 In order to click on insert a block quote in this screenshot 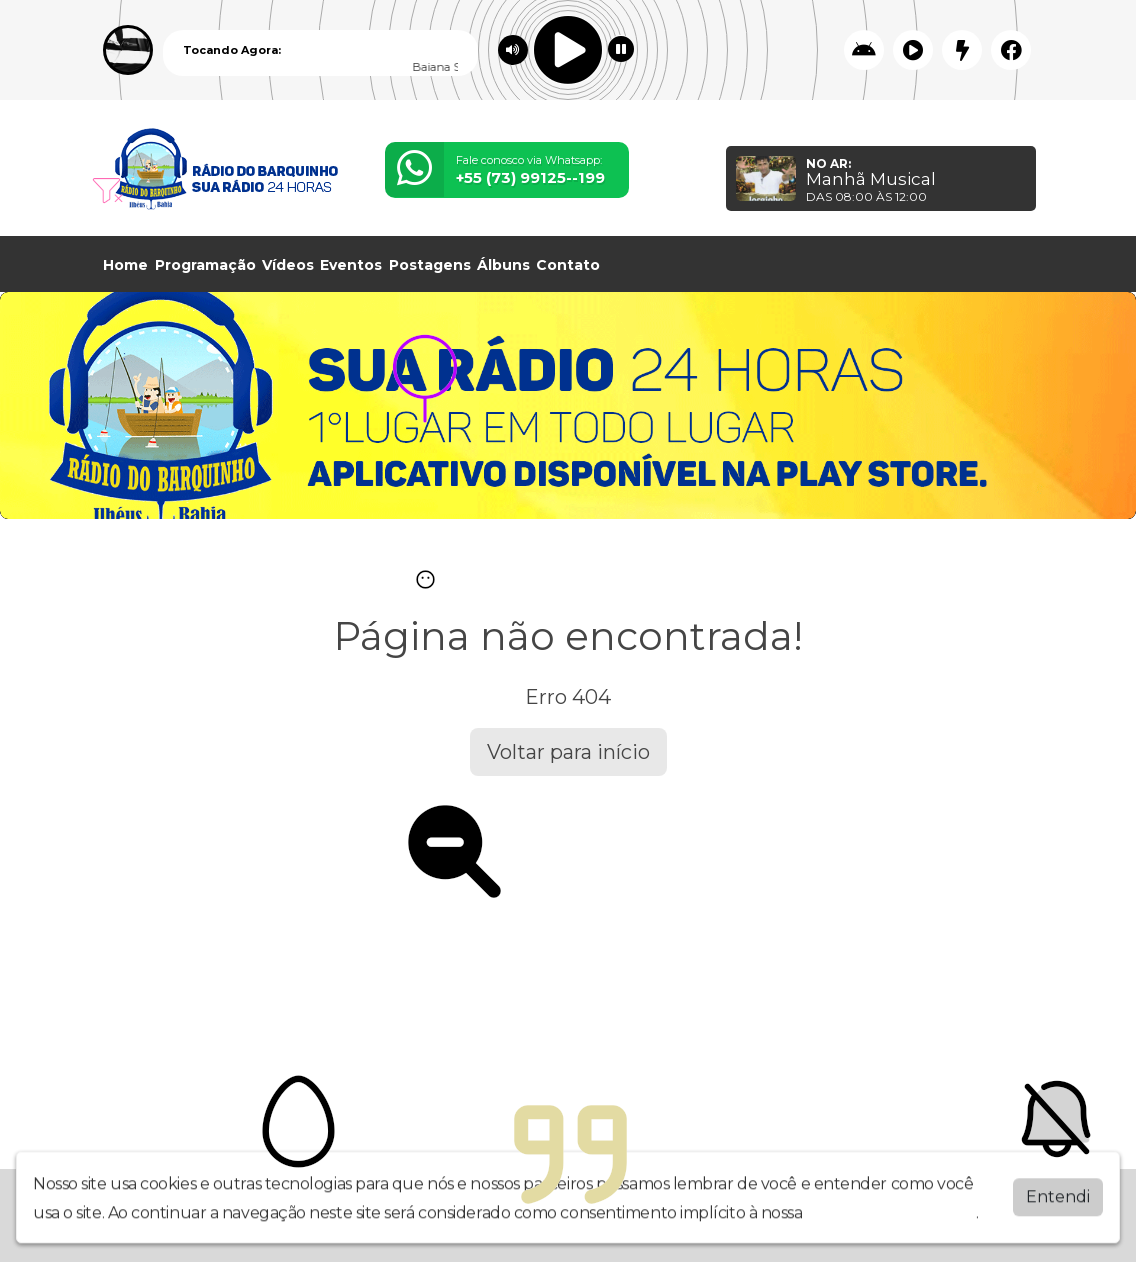, I will do `click(570, 1154)`.